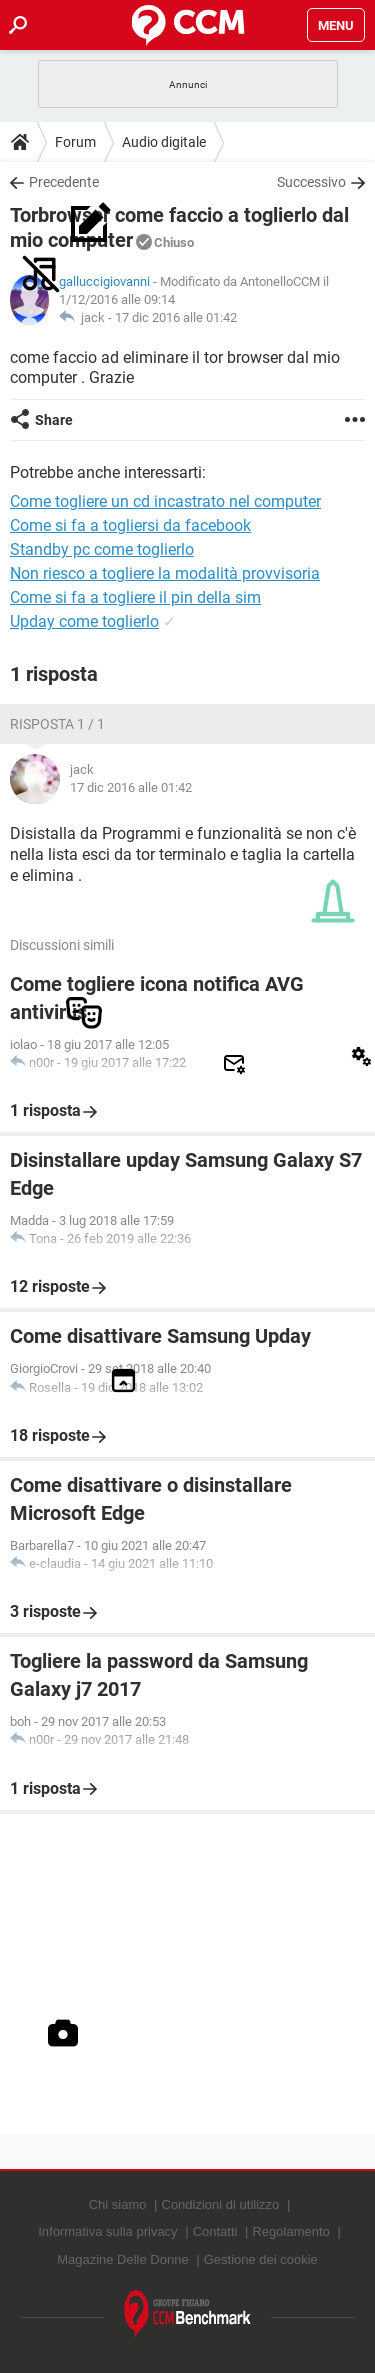 The height and width of the screenshot is (2373, 375). I want to click on take a photo, so click(63, 2033).